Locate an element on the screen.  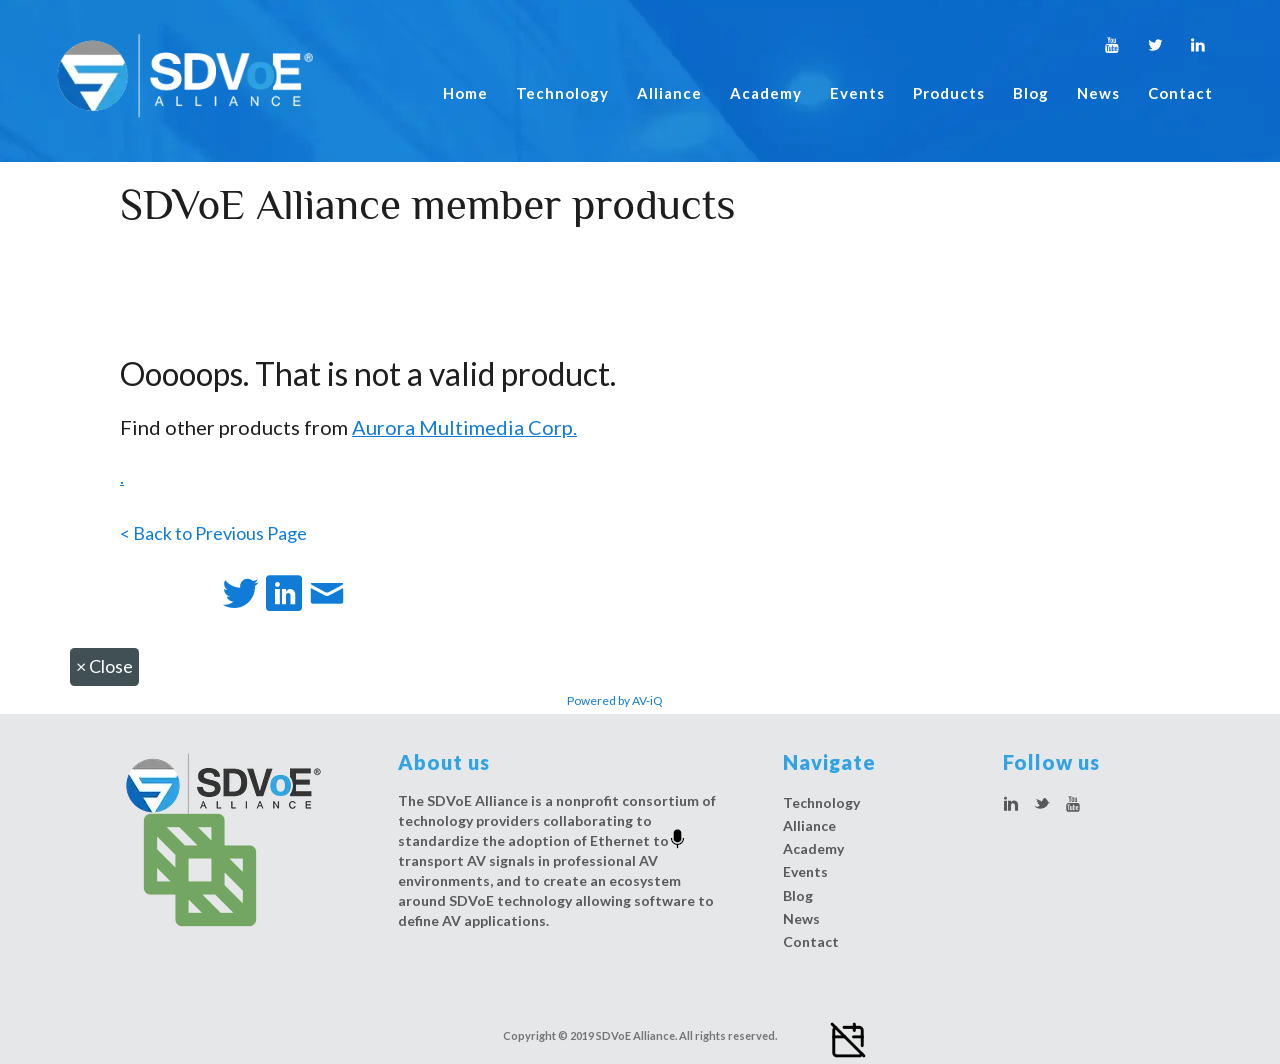
disable calendar or scheduling feature is located at coordinates (848, 1040).